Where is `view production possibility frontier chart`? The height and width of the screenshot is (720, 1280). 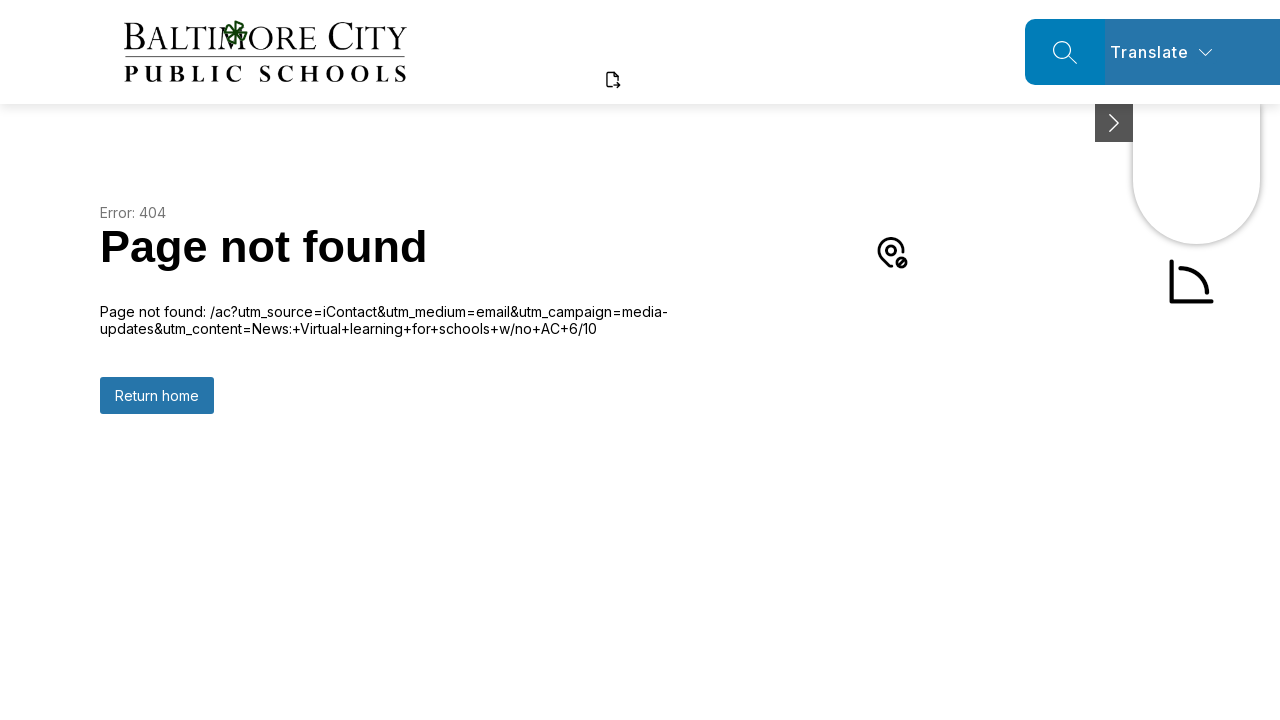
view production possibility frontier chart is located at coordinates (1191, 281).